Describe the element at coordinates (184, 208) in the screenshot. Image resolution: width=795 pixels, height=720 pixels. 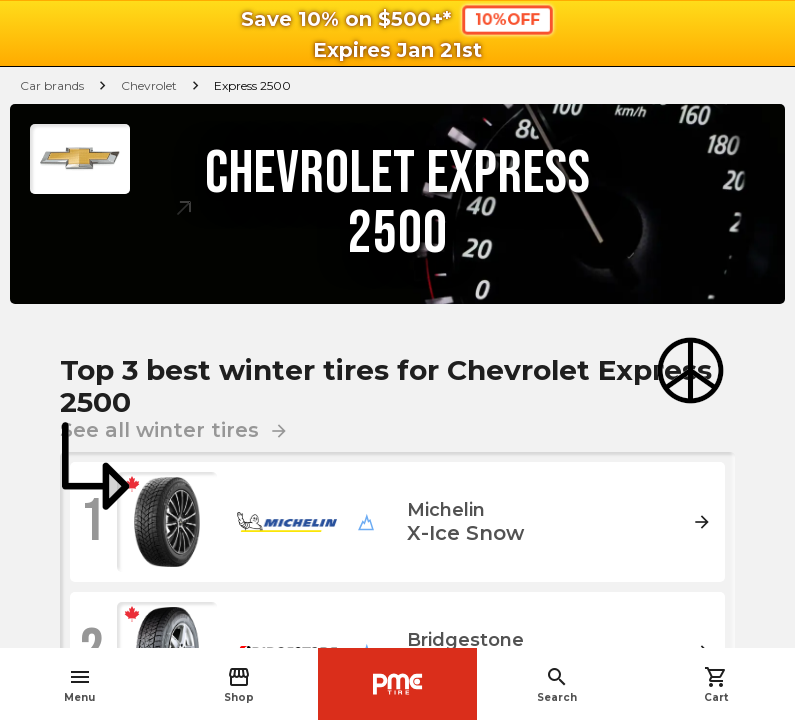
I see `open link in new tab or window` at that location.